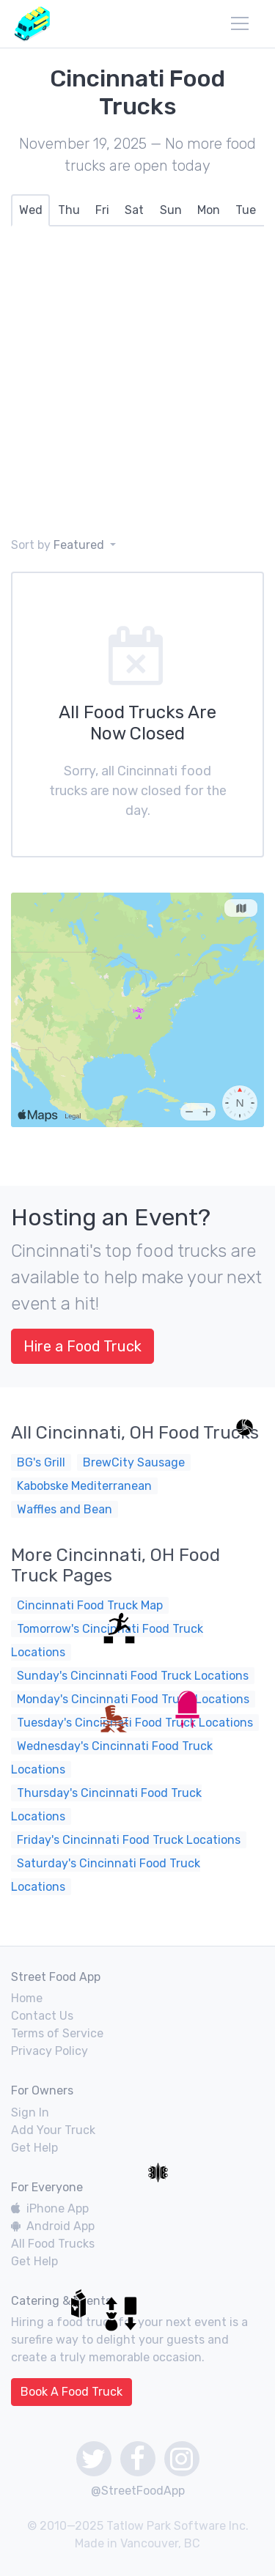 This screenshot has height=2576, width=275. I want to click on cooked fish item in game inventory, so click(138, 1013).